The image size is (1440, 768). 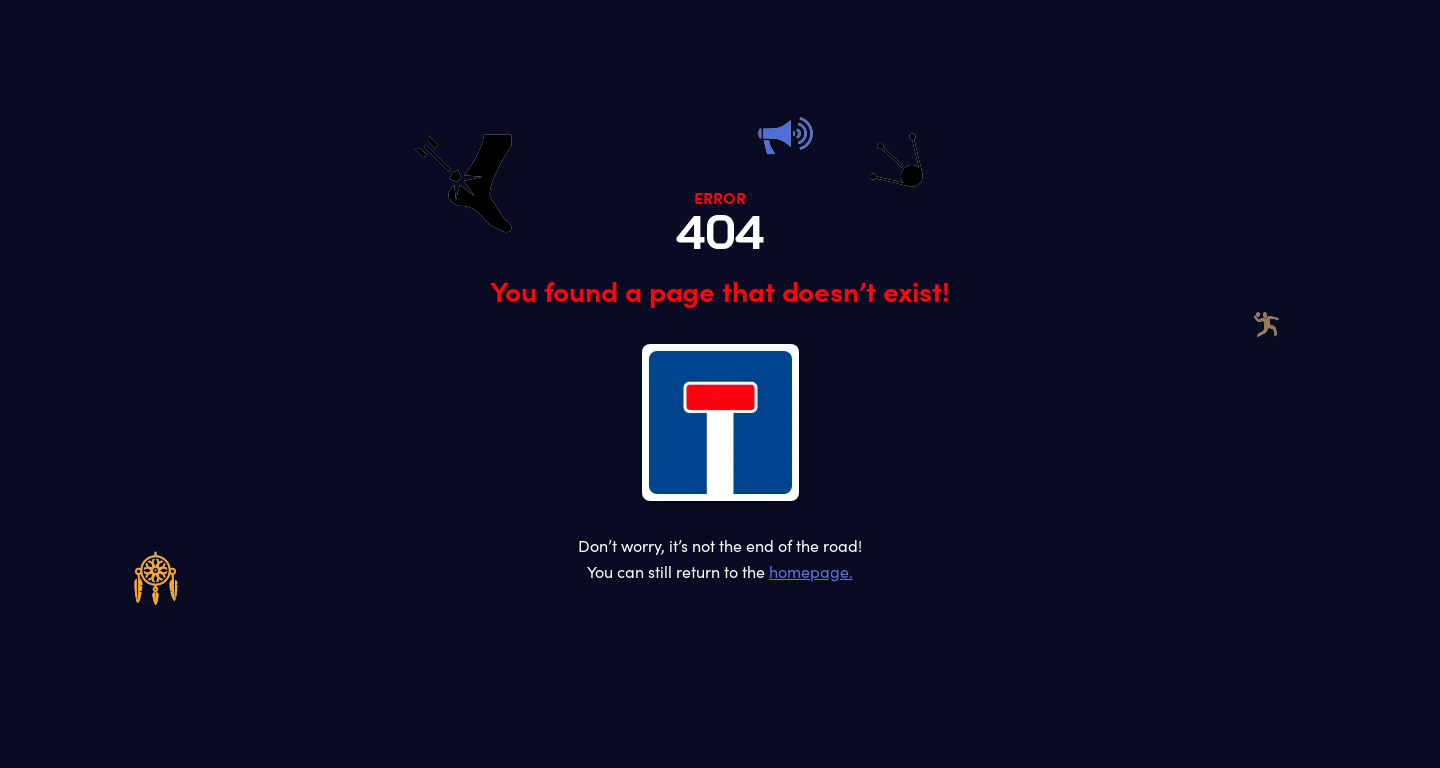 What do you see at coordinates (1266, 324) in the screenshot?
I see `access ball throwing or toss-related games` at bounding box center [1266, 324].